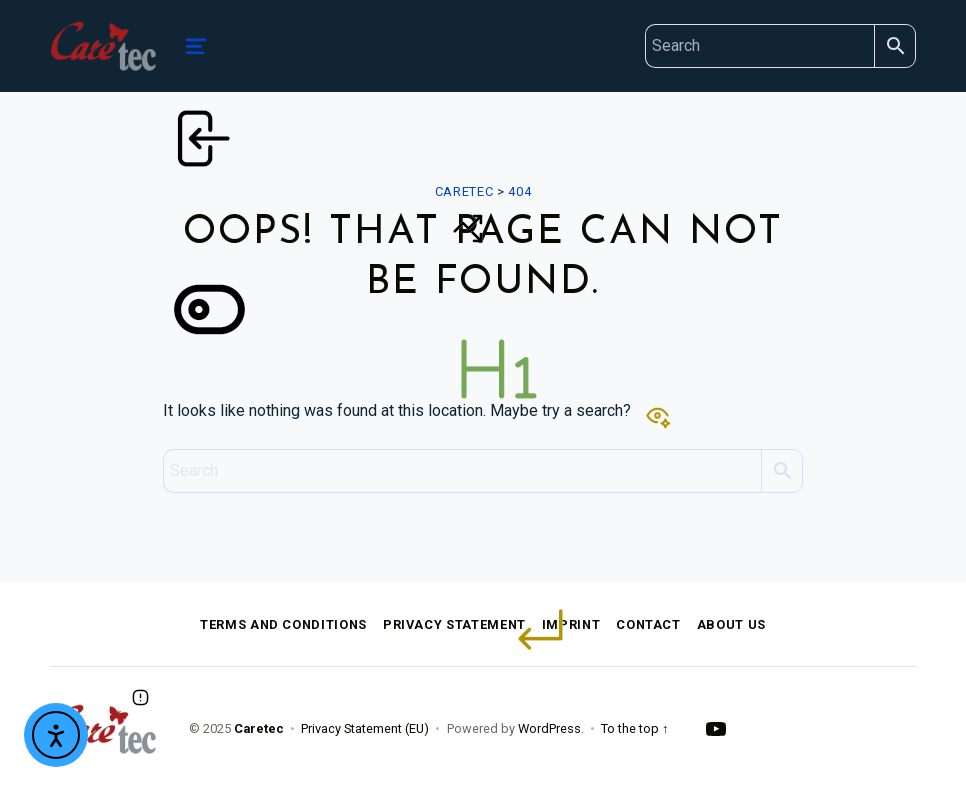 Image resolution: width=966 pixels, height=791 pixels. What do you see at coordinates (199, 138) in the screenshot?
I see `log out of your account` at bounding box center [199, 138].